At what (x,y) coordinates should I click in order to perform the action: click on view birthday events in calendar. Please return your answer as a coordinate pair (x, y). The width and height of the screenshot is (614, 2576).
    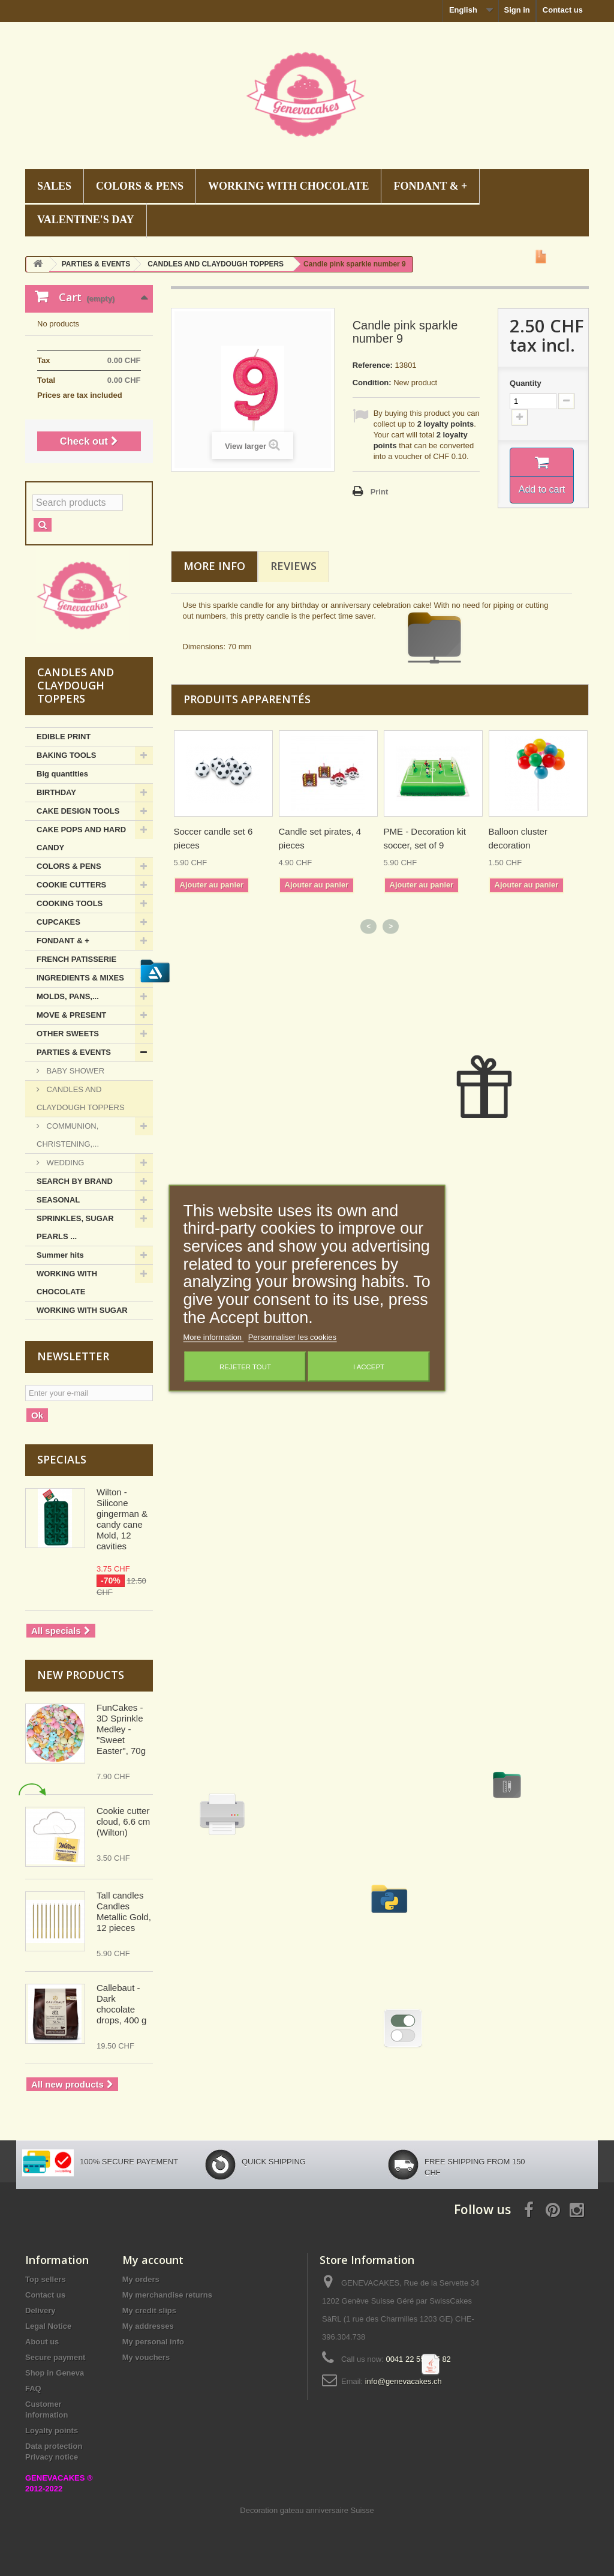
    Looking at the image, I should click on (484, 1086).